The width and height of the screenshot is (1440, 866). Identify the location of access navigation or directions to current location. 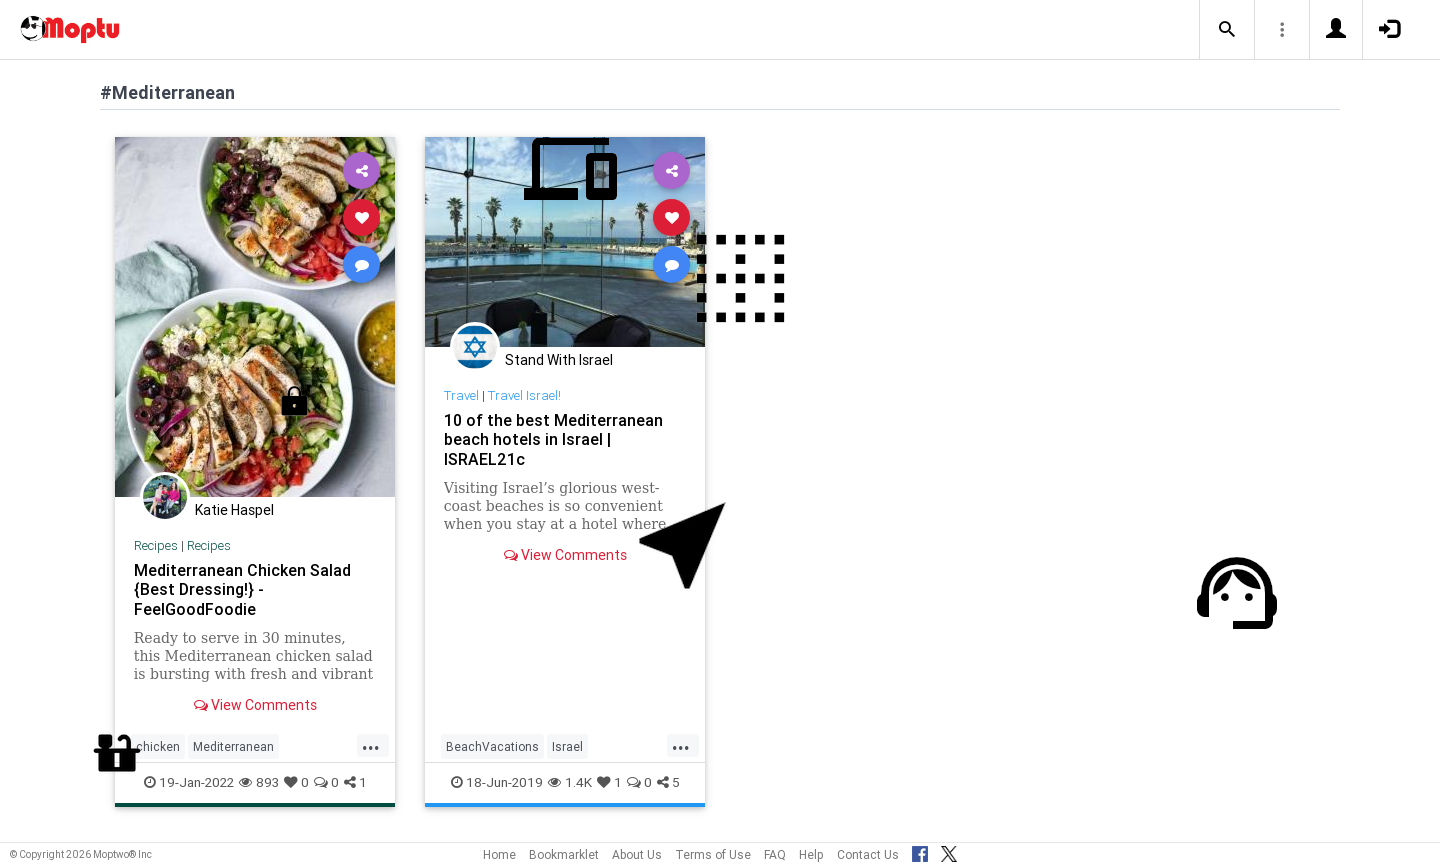
(682, 545).